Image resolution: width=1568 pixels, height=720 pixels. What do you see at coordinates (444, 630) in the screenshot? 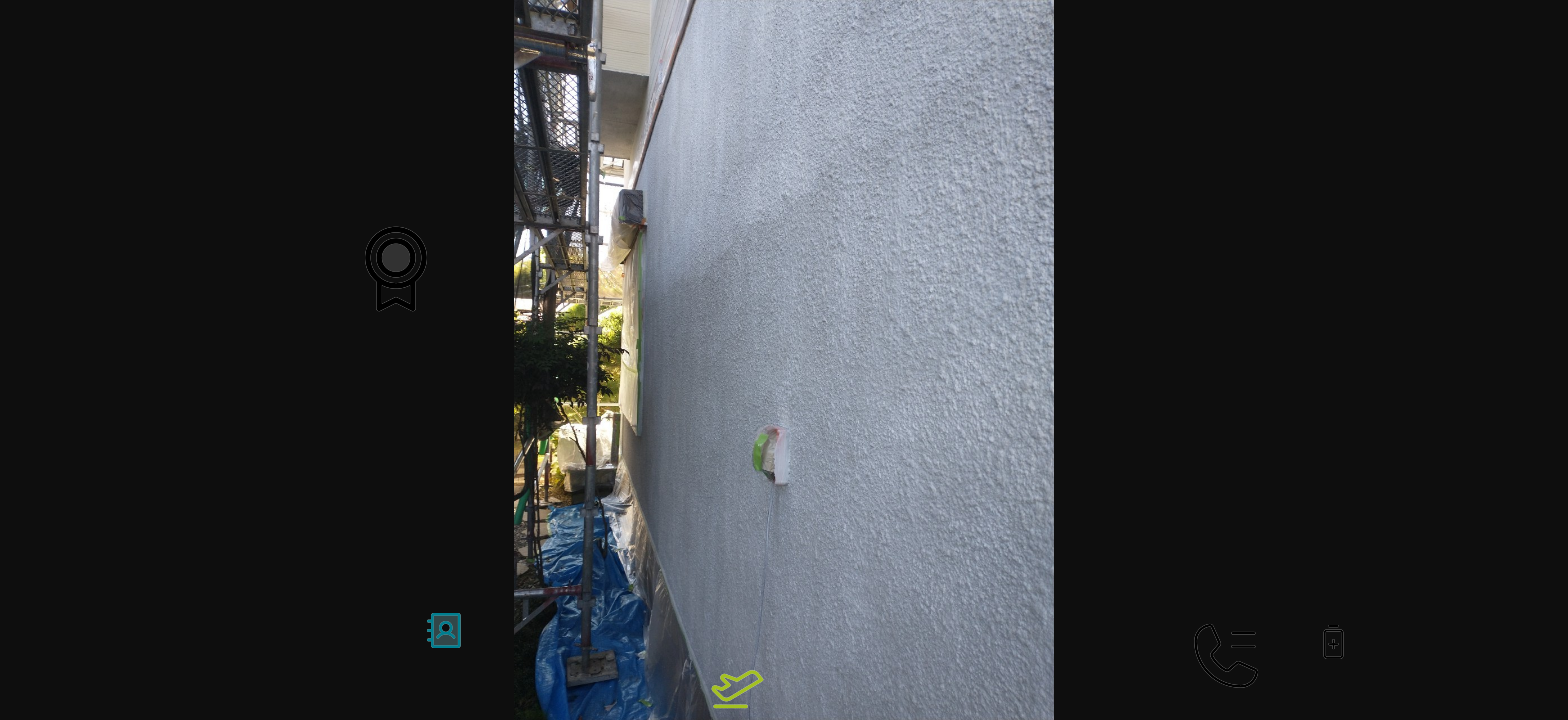
I see `open your contacts list` at bounding box center [444, 630].